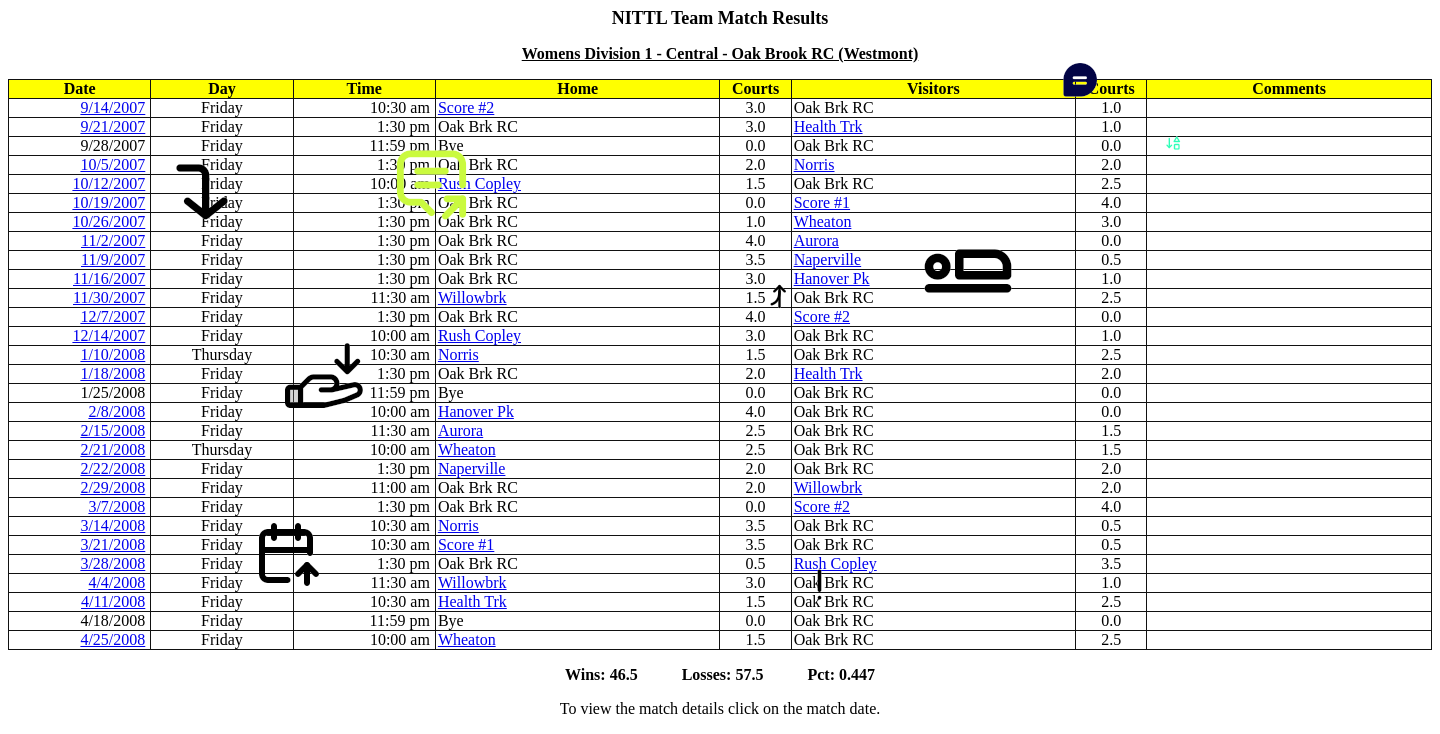 This screenshot has height=734, width=1440. What do you see at coordinates (968, 271) in the screenshot?
I see `view hotel or accommodation options` at bounding box center [968, 271].